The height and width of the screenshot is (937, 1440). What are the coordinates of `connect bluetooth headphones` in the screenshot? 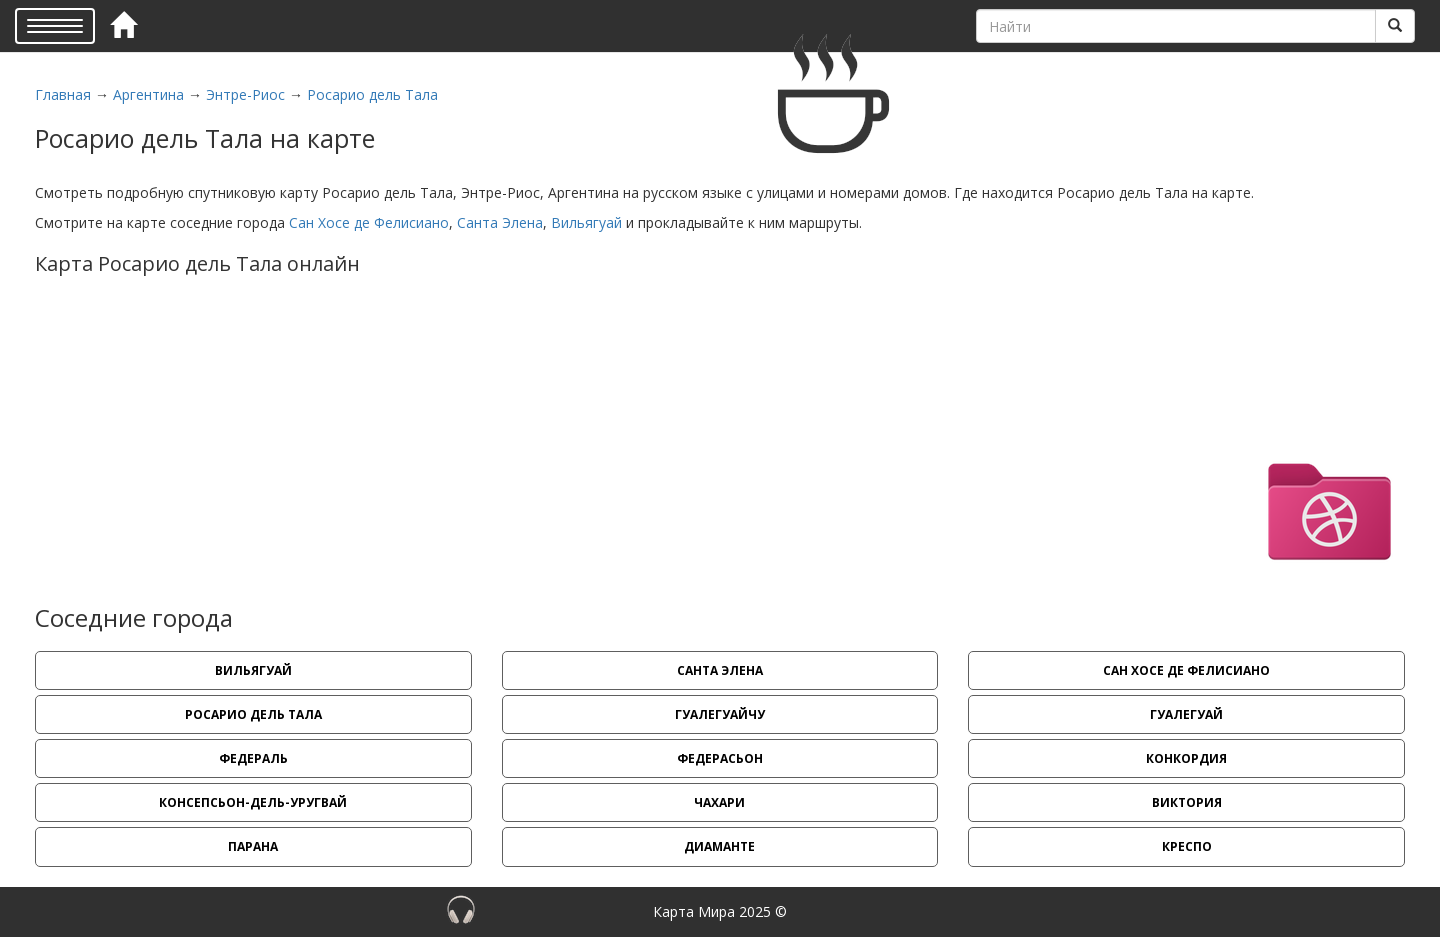 It's located at (461, 910).